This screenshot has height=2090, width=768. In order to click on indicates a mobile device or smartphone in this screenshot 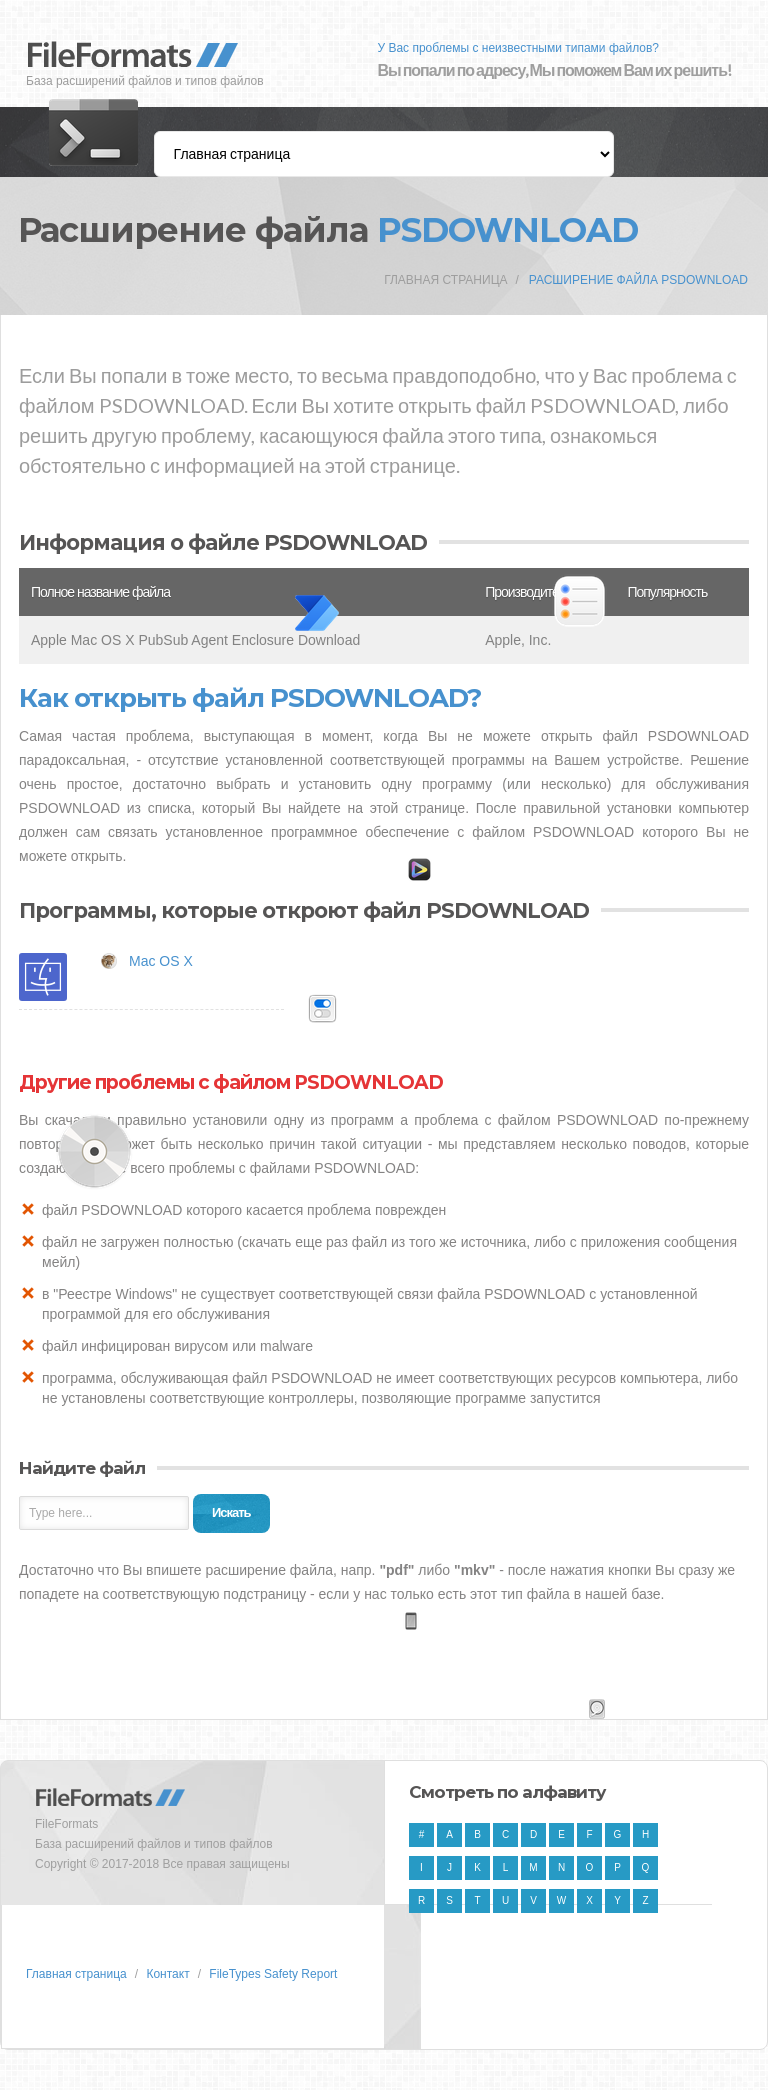, I will do `click(411, 1621)`.